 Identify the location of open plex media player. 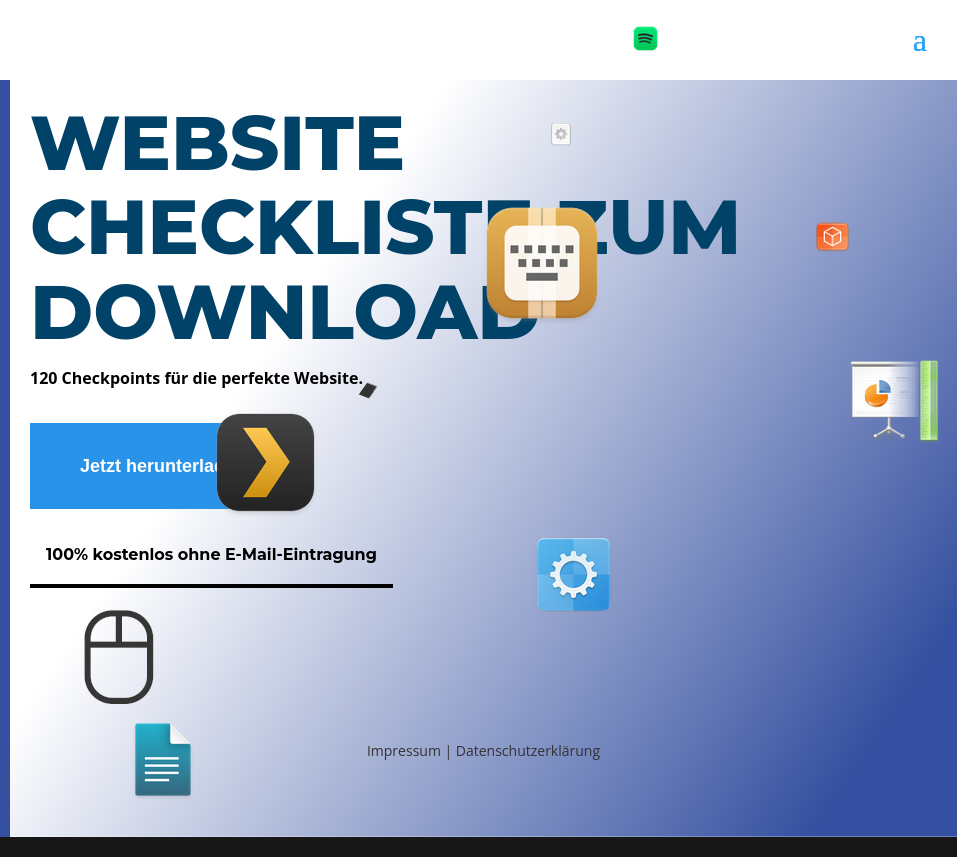
(265, 462).